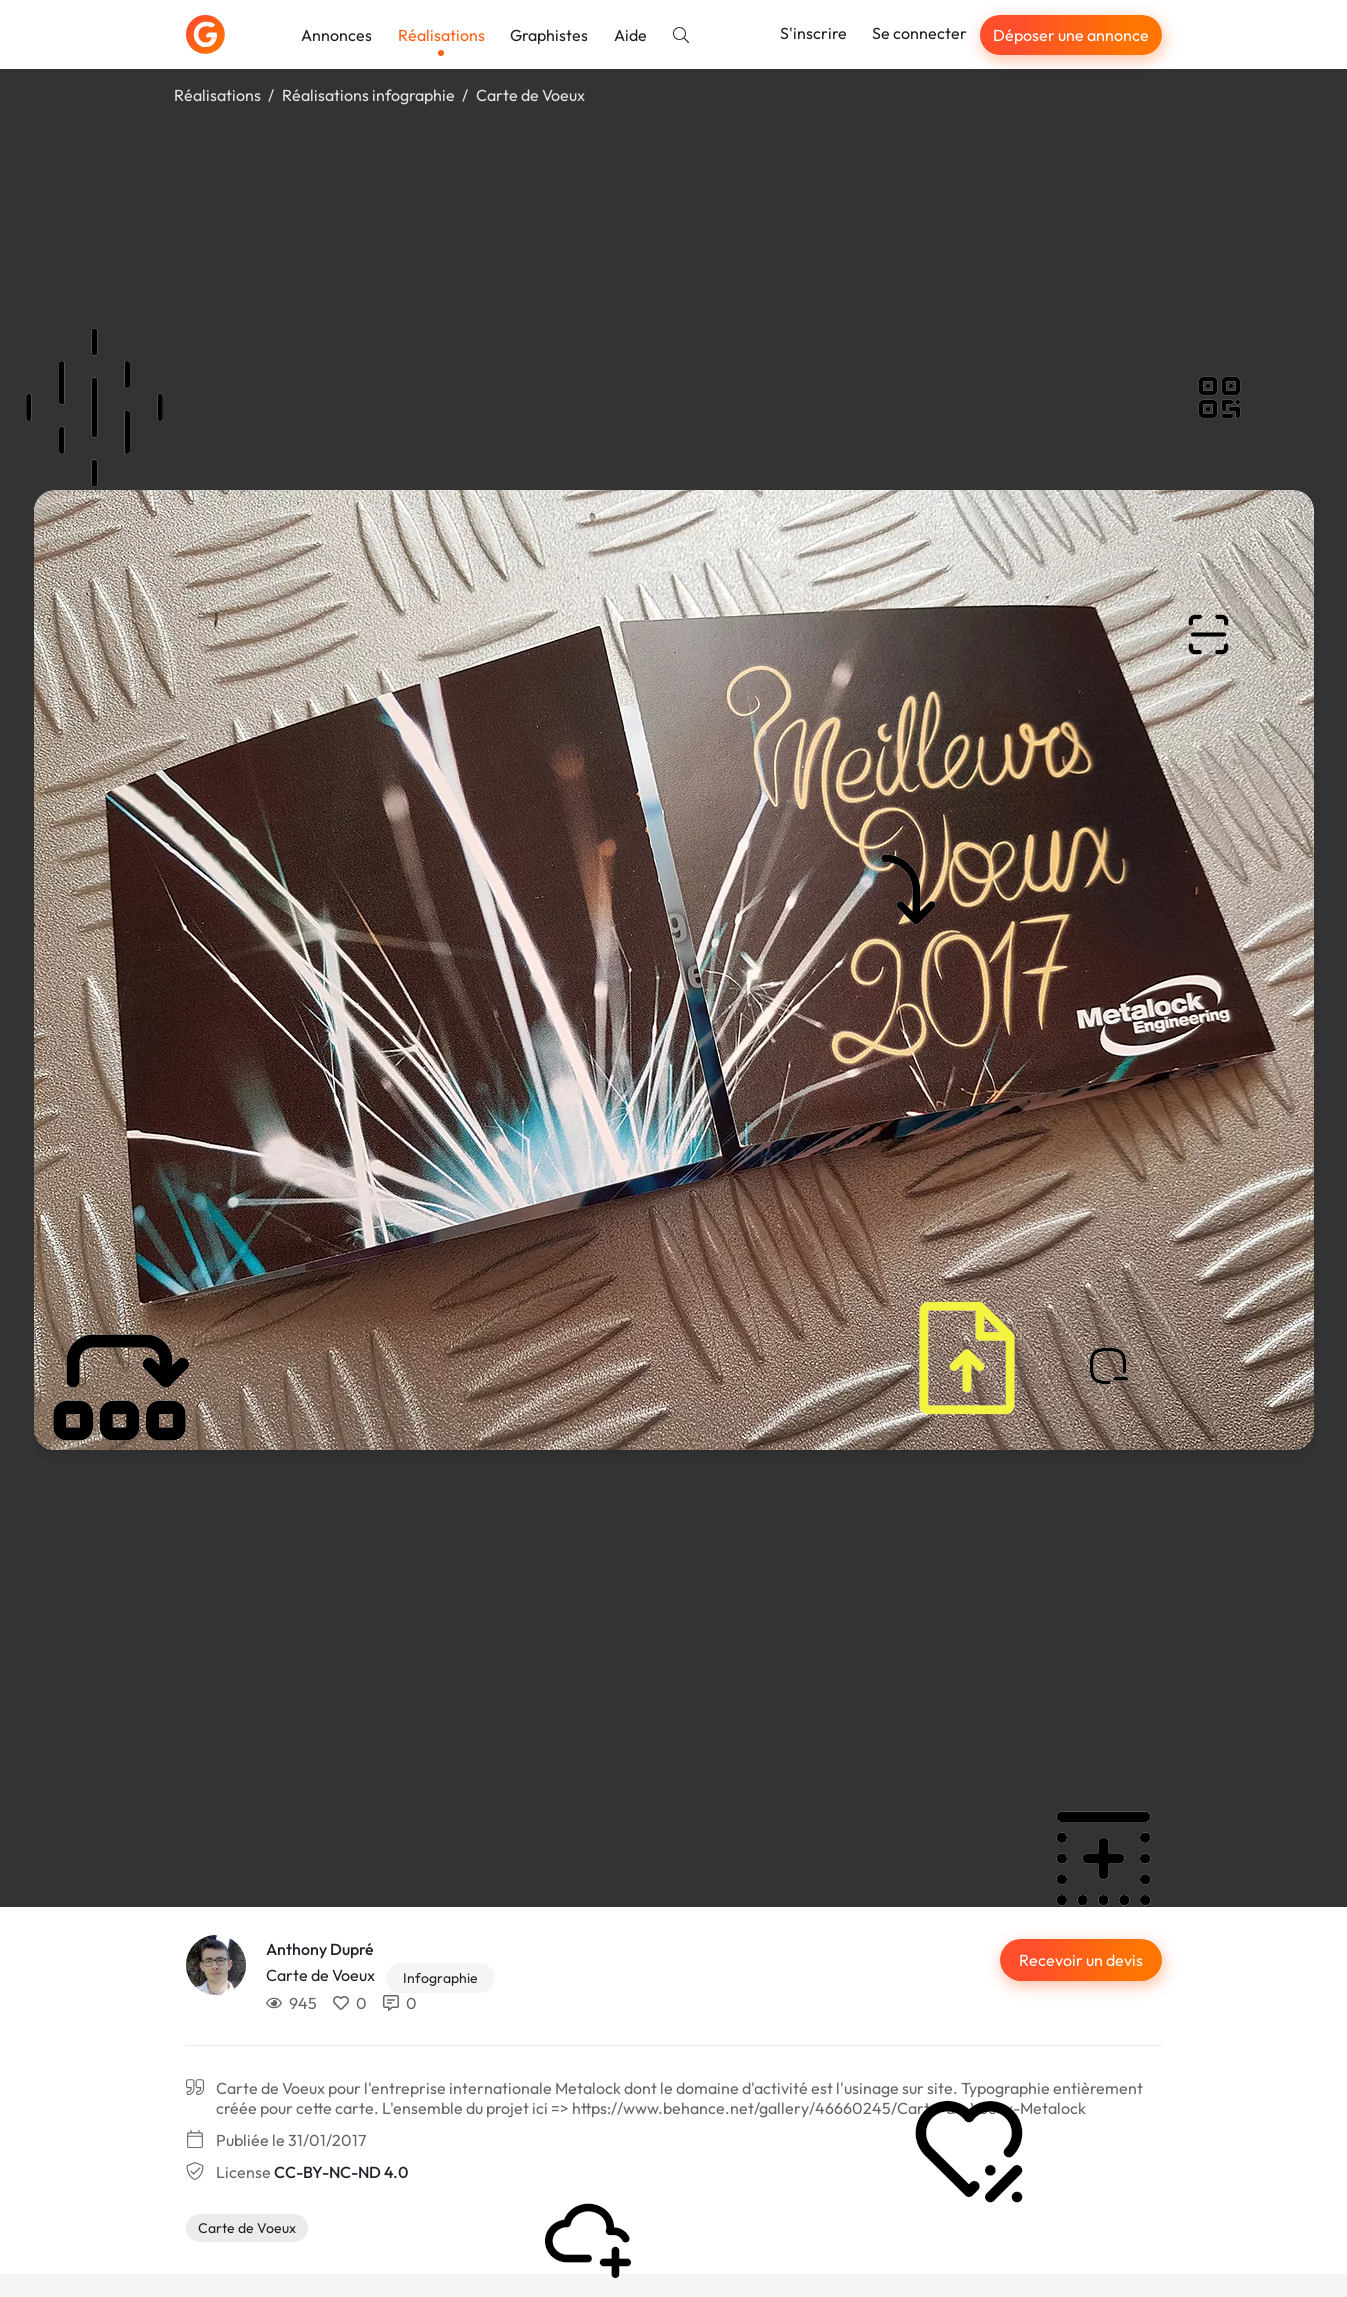 Image resolution: width=1347 pixels, height=2297 pixels. I want to click on upload a new file to cloud storage, so click(588, 2235).